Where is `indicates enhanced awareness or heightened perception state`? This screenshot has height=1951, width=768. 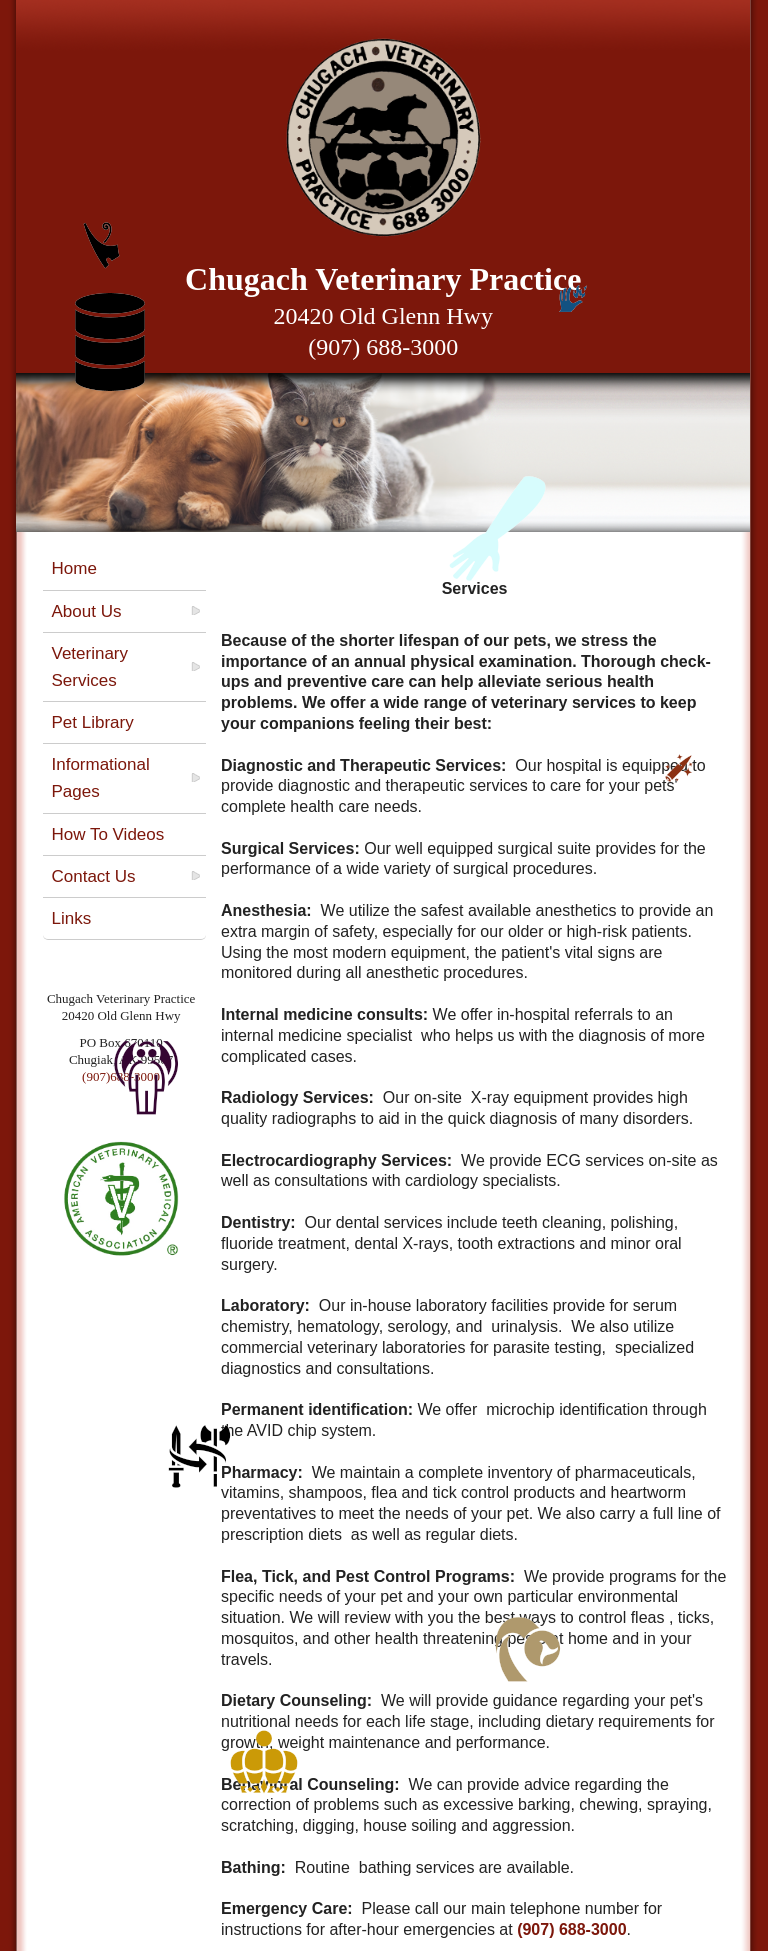 indicates enhanced awareness or heightened perception state is located at coordinates (146, 1077).